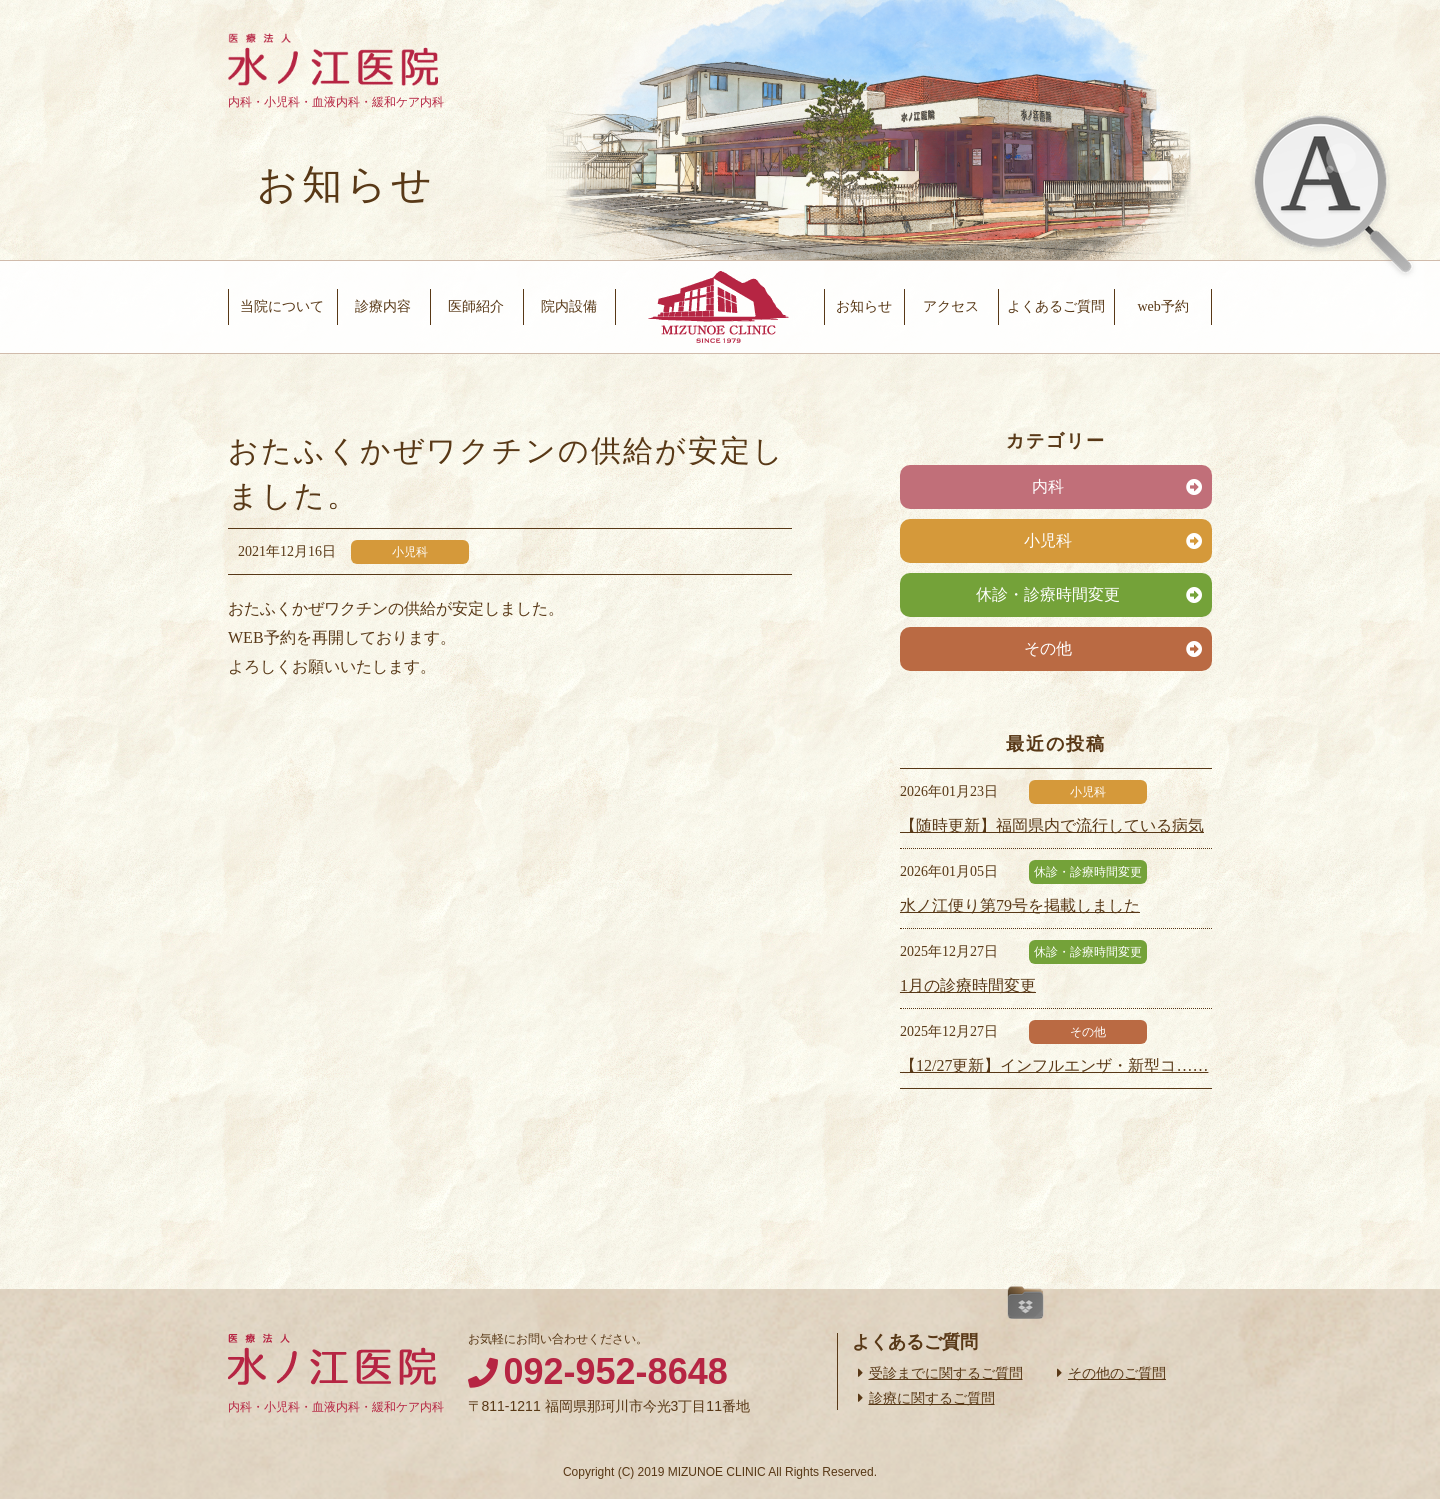 Image resolution: width=1440 pixels, height=1499 pixels. I want to click on search within emails or messages, so click(1331, 192).